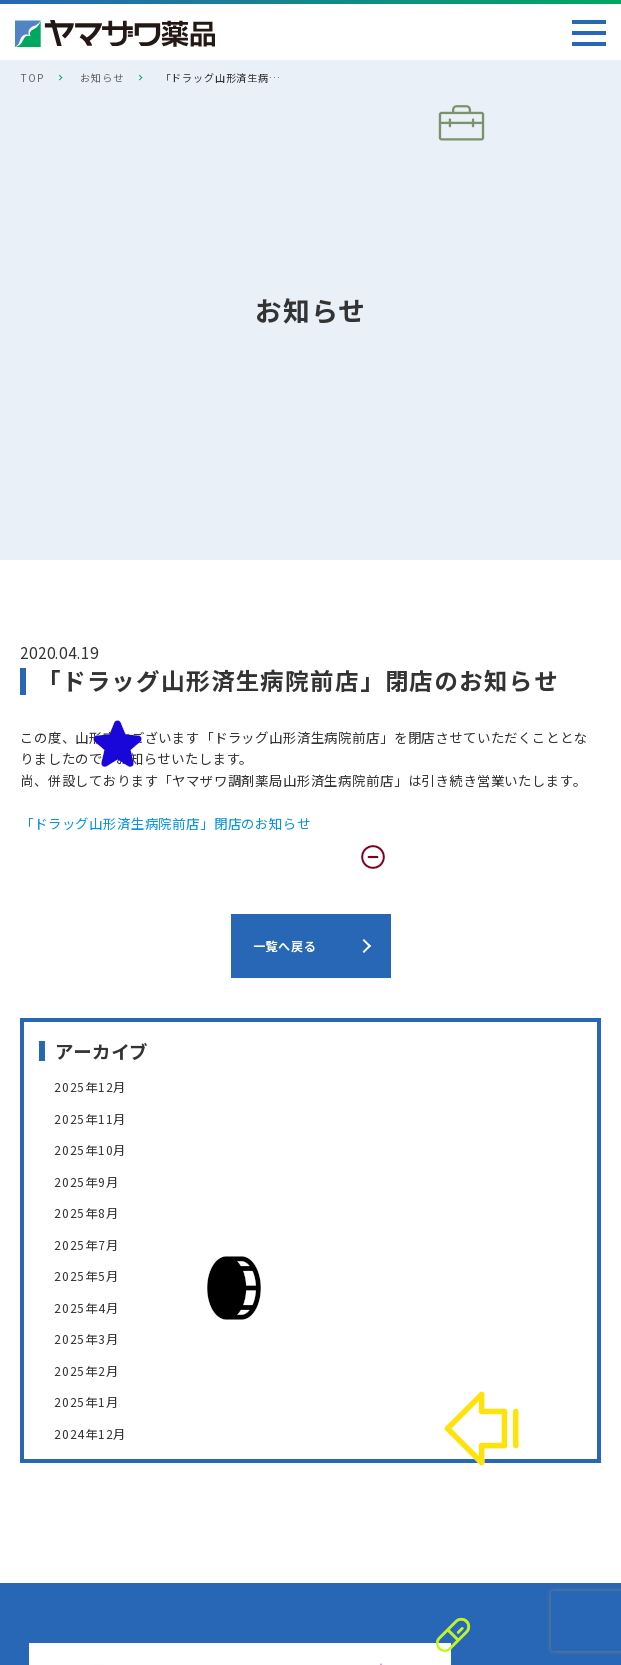 The image size is (621, 1665). I want to click on view coin or currency balance, so click(234, 1288).